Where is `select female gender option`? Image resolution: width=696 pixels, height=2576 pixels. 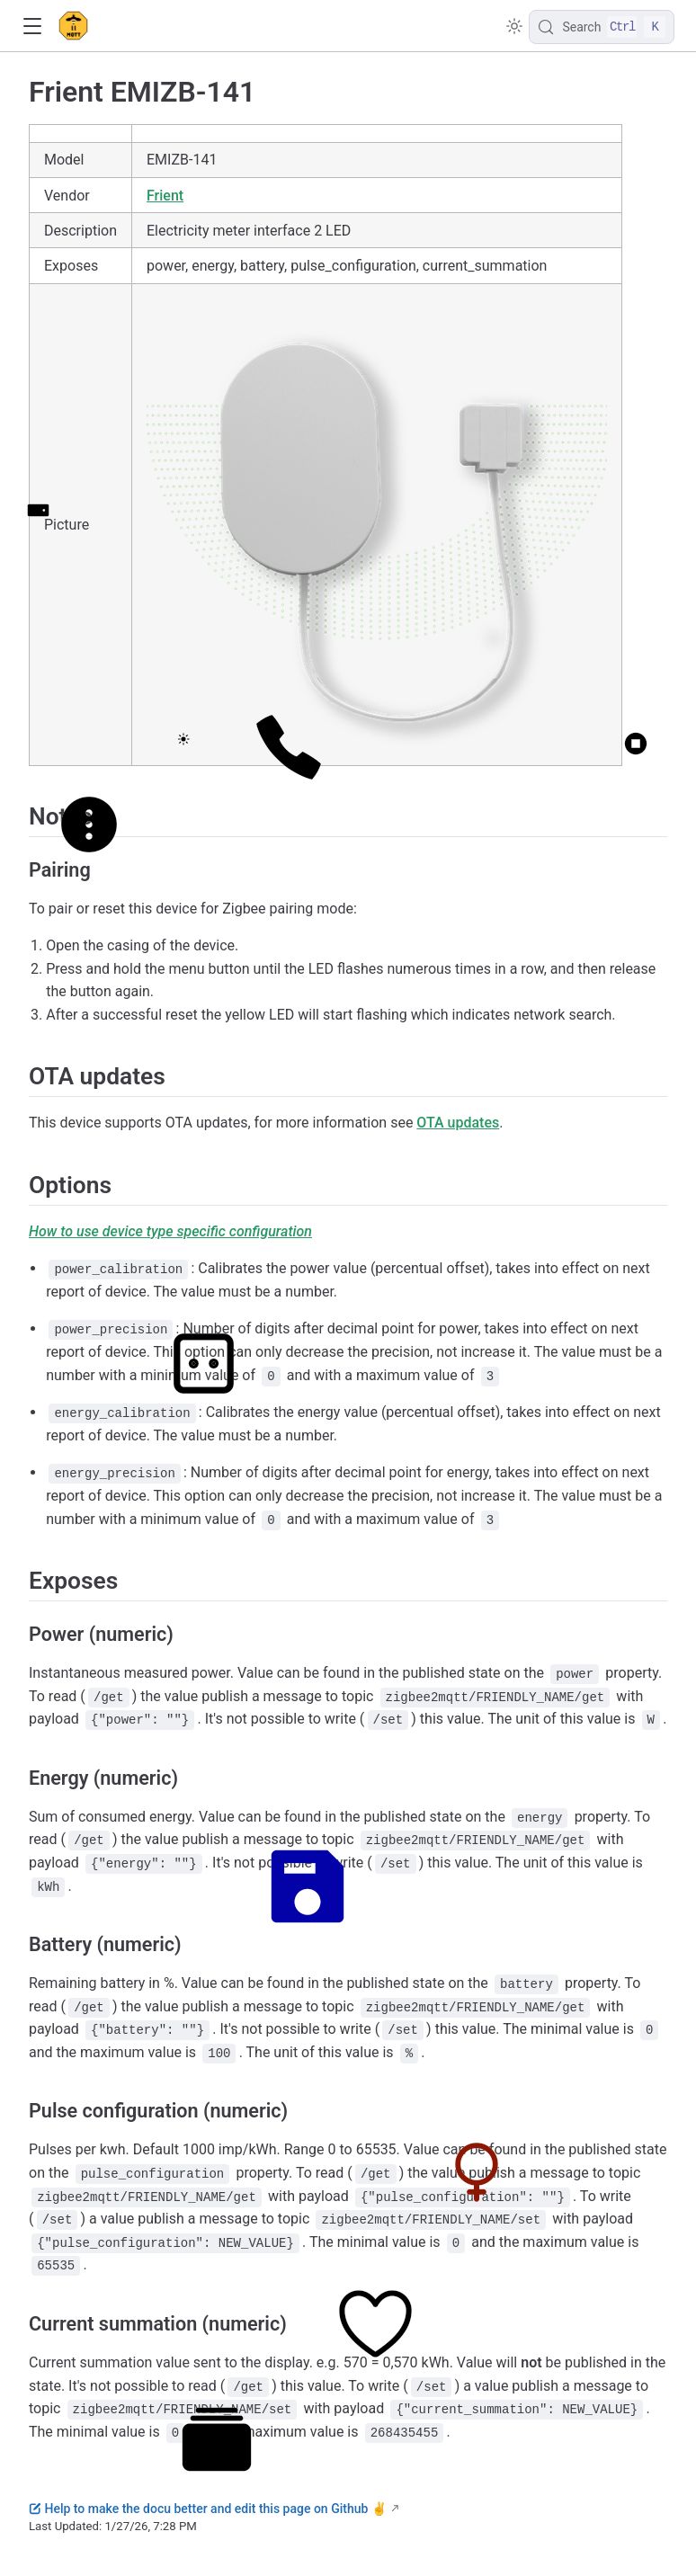
select female gender option is located at coordinates (477, 2172).